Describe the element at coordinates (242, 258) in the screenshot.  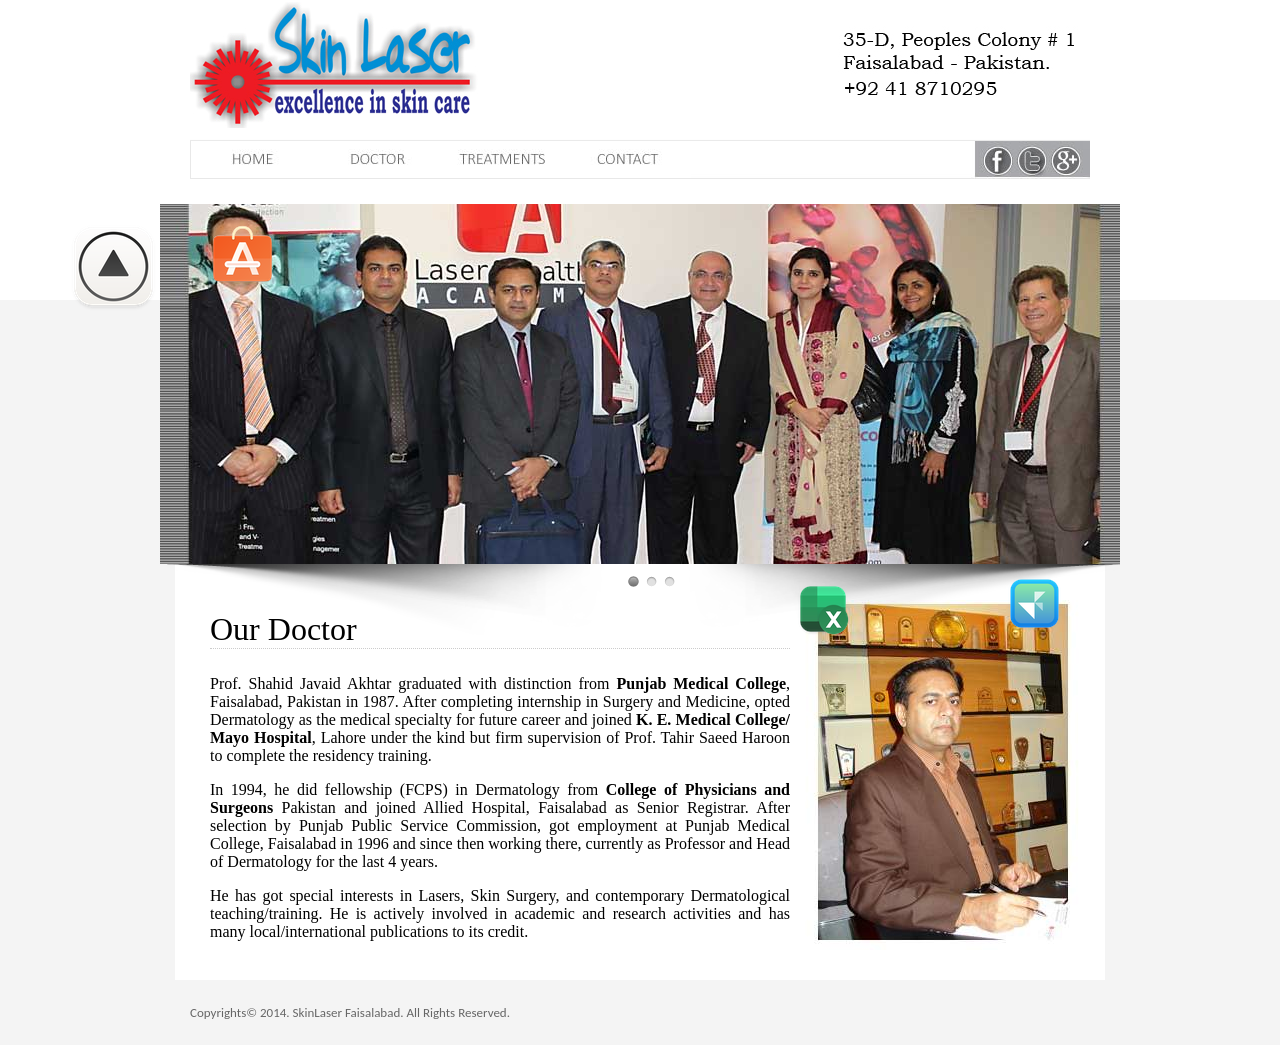
I see `open the ubuntu software center` at that location.